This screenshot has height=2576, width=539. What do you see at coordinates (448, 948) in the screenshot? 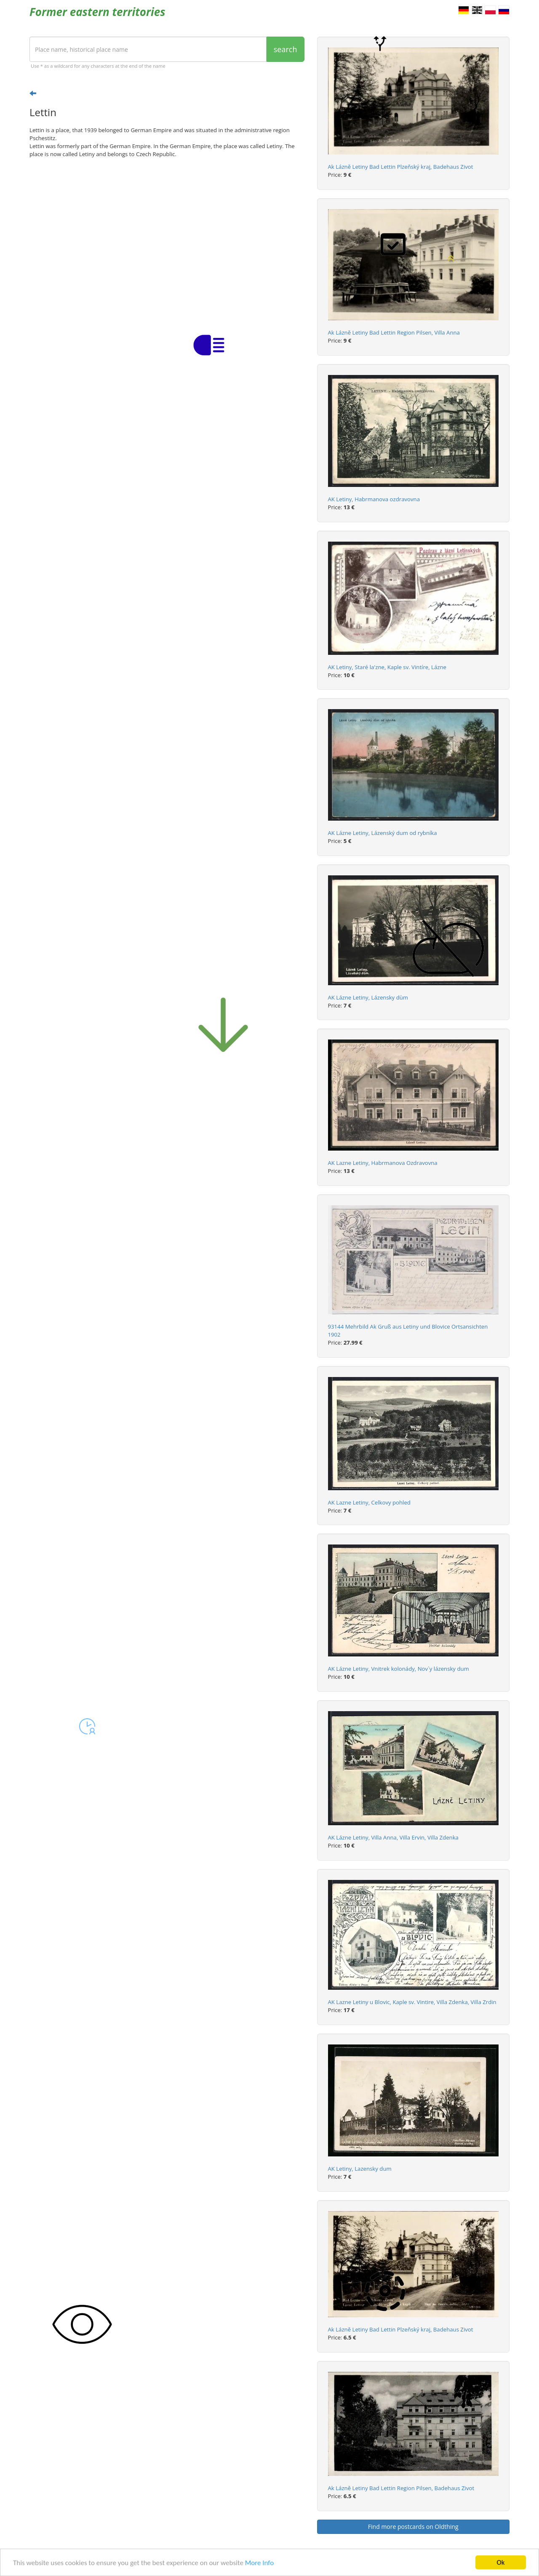
I see `cloud storage unavailable or offline` at bounding box center [448, 948].